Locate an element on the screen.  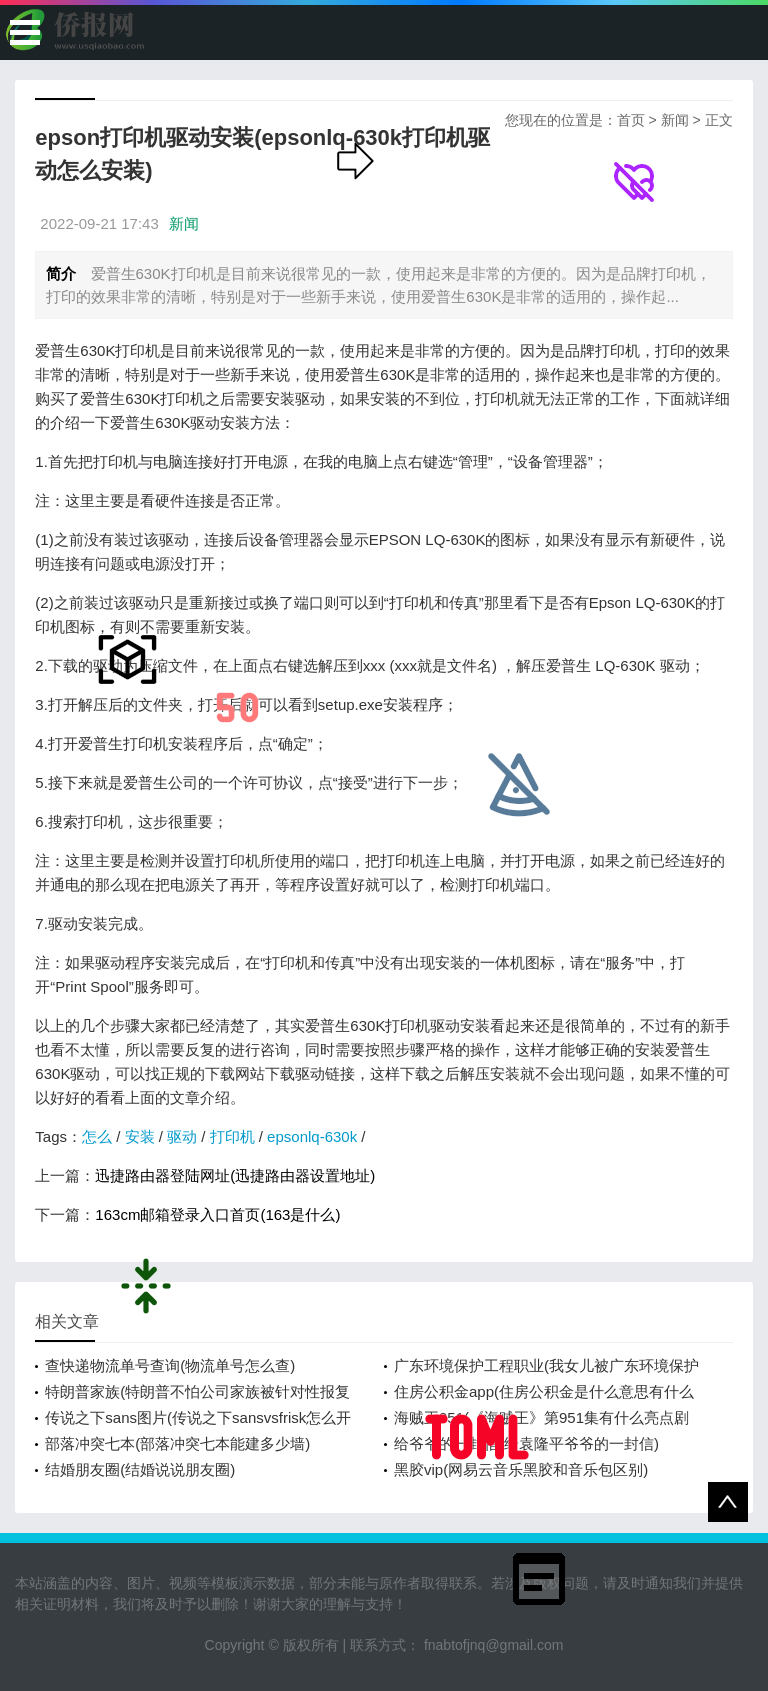
disable or turn off favorites is located at coordinates (634, 182).